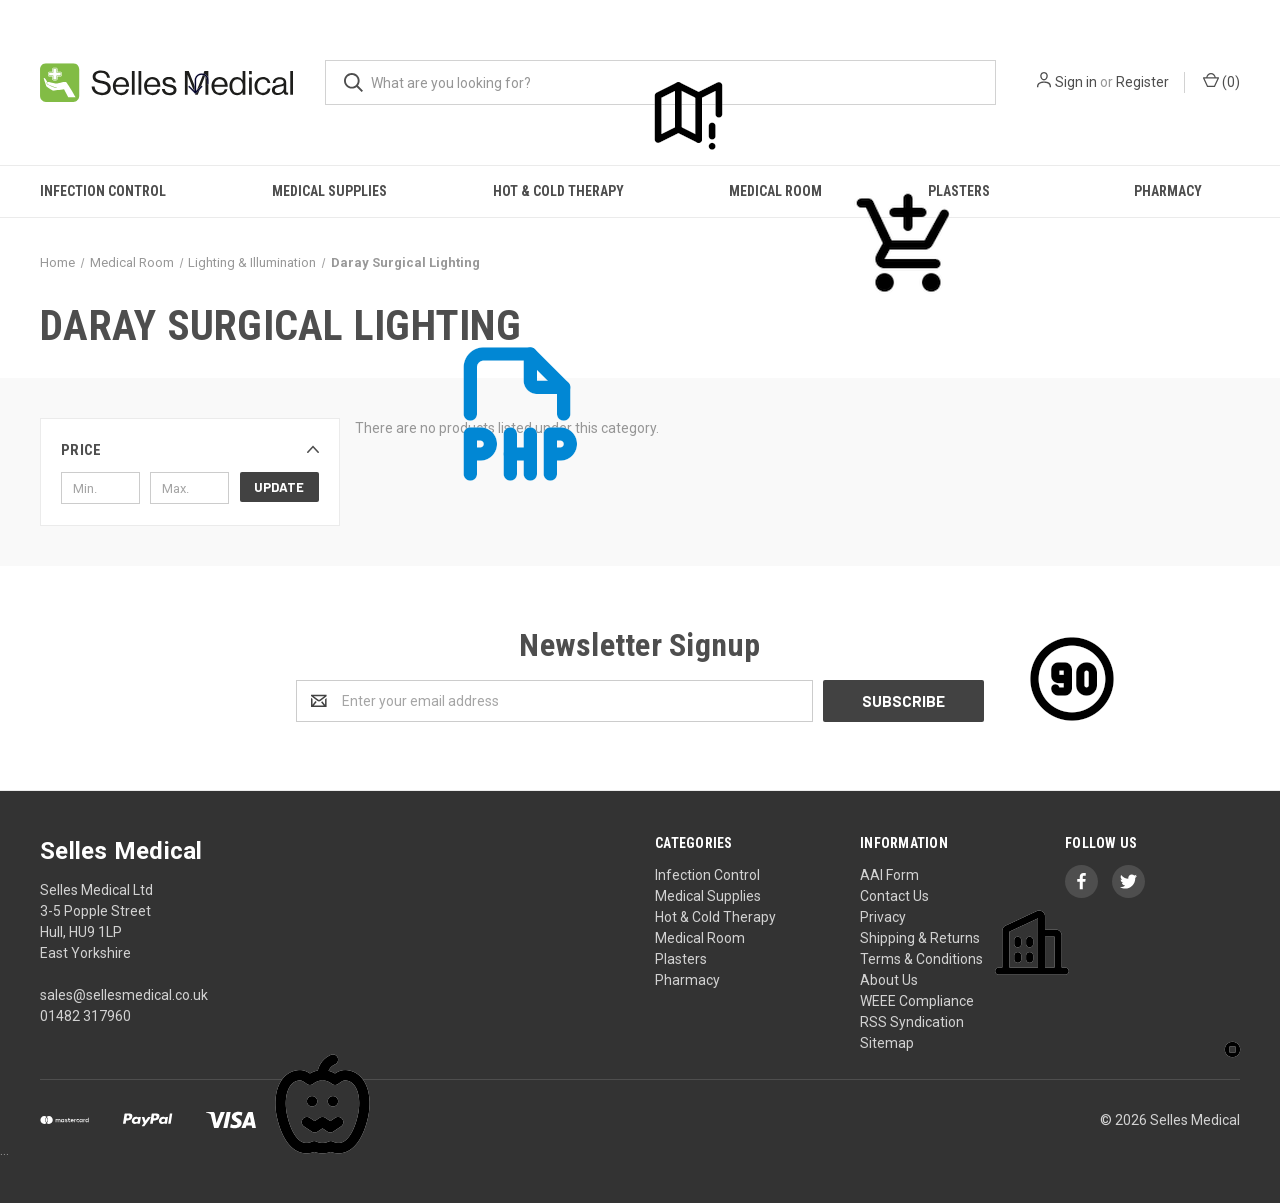  What do you see at coordinates (198, 83) in the screenshot?
I see `redo an action` at bounding box center [198, 83].